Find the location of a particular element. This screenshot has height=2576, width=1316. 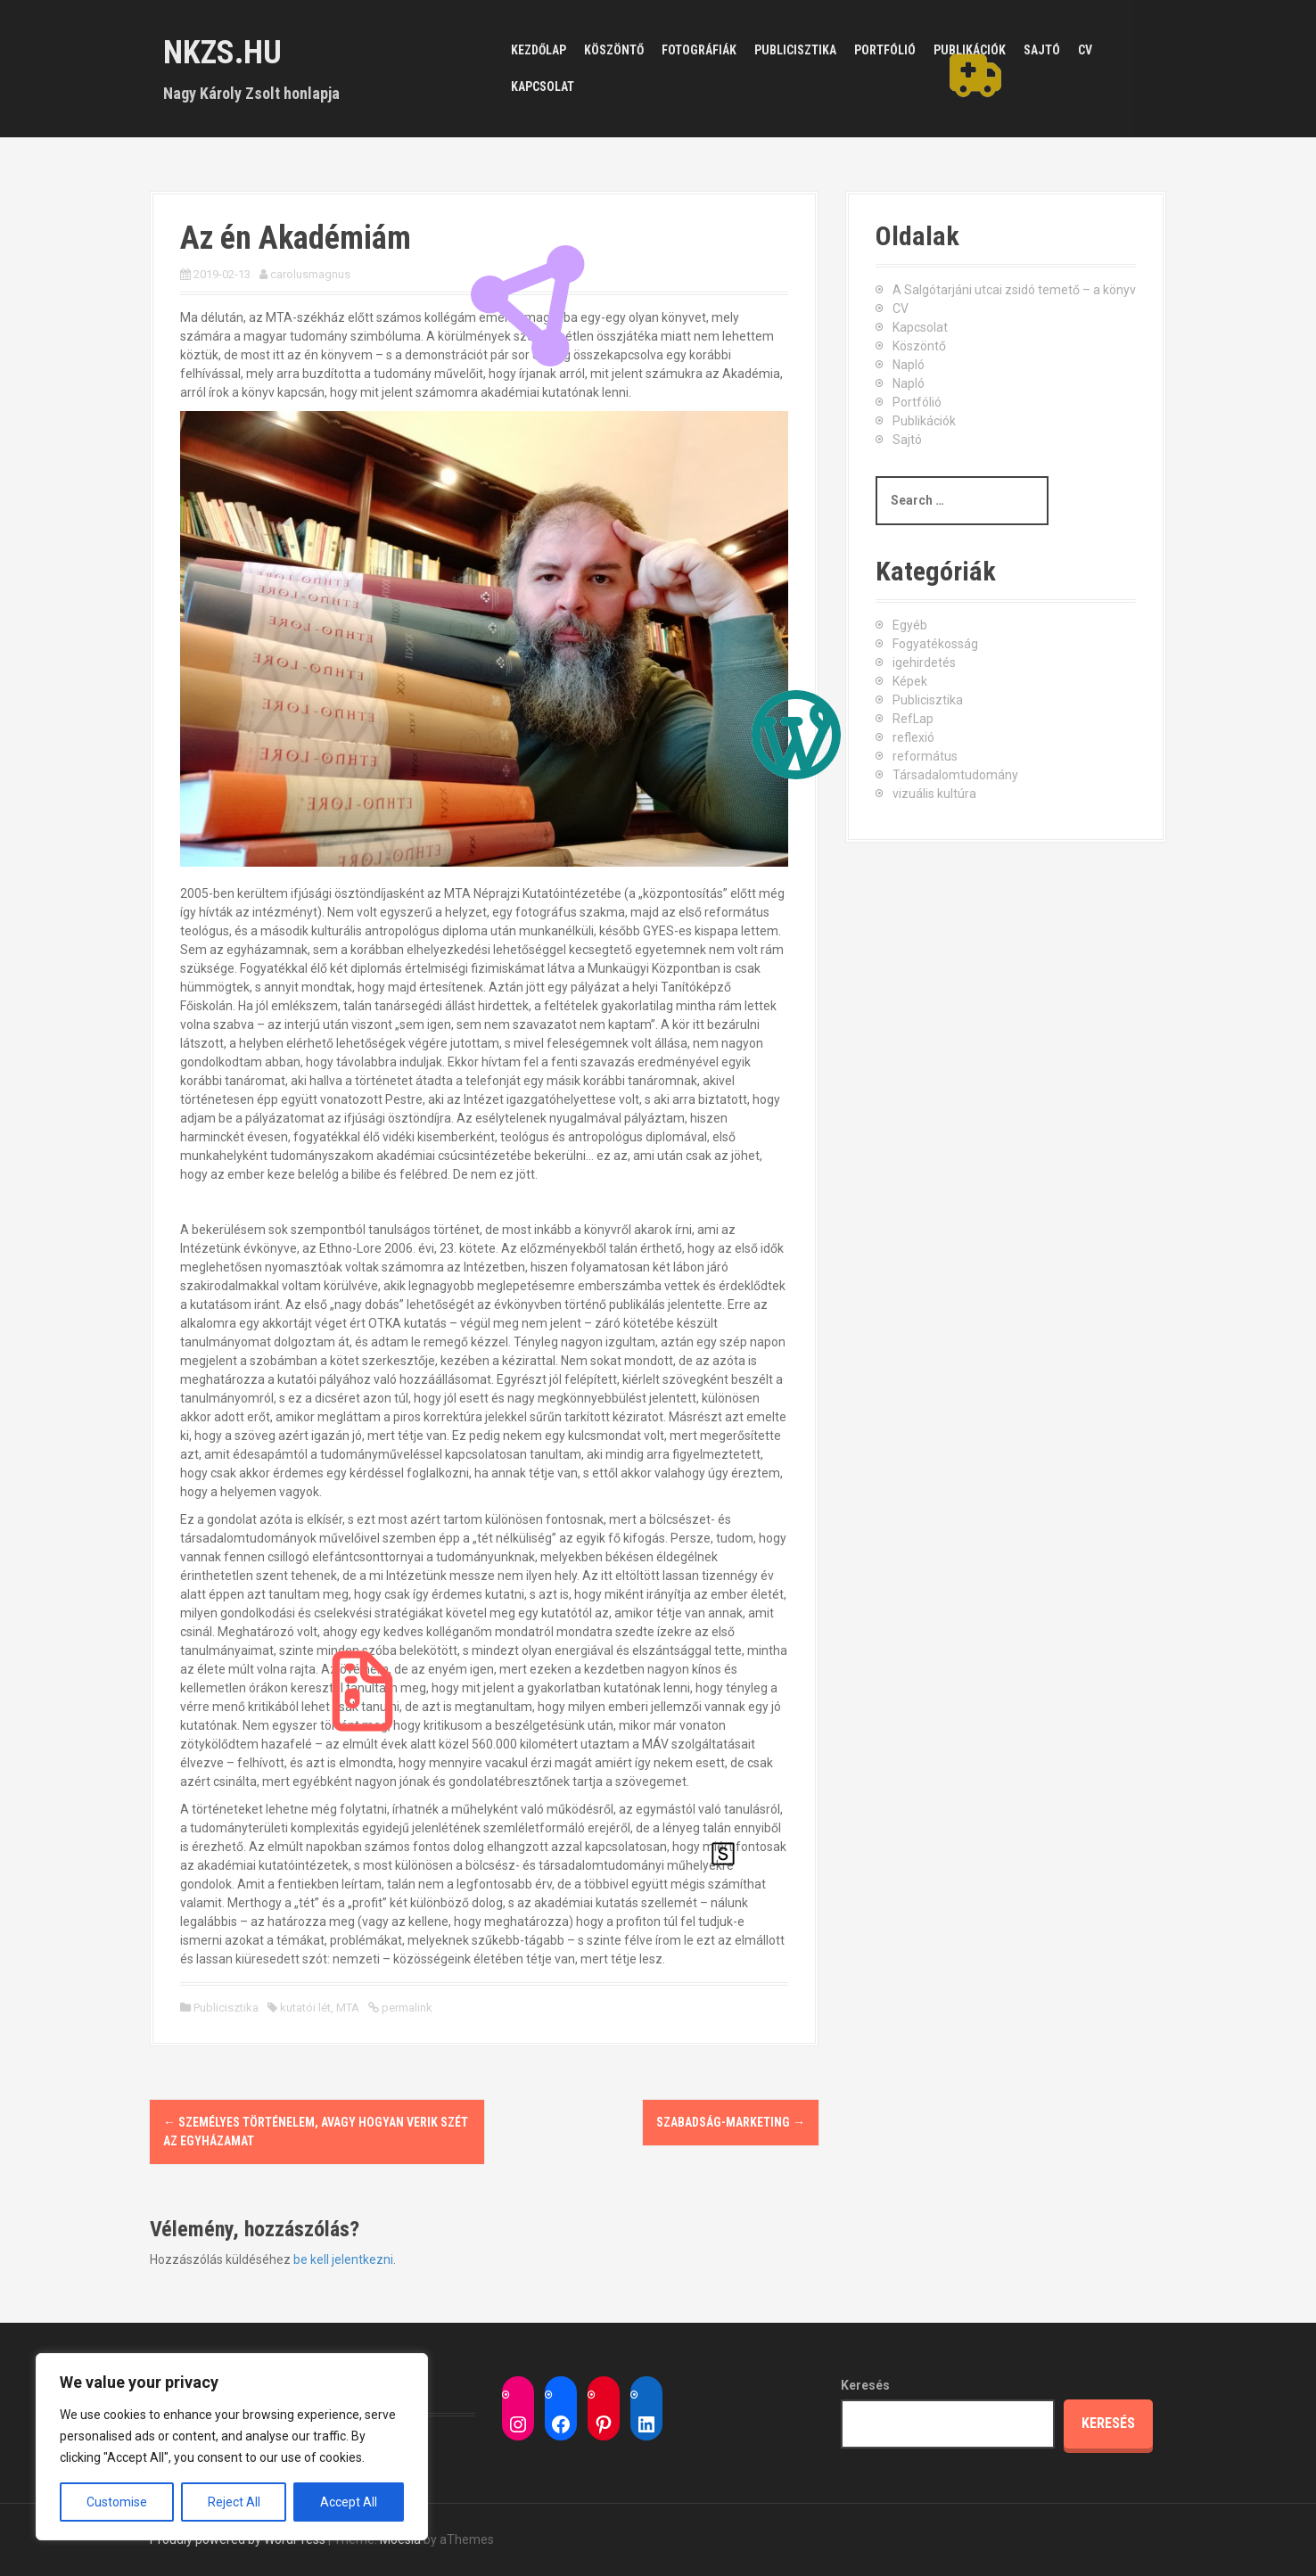

request emergency medical services is located at coordinates (975, 74).